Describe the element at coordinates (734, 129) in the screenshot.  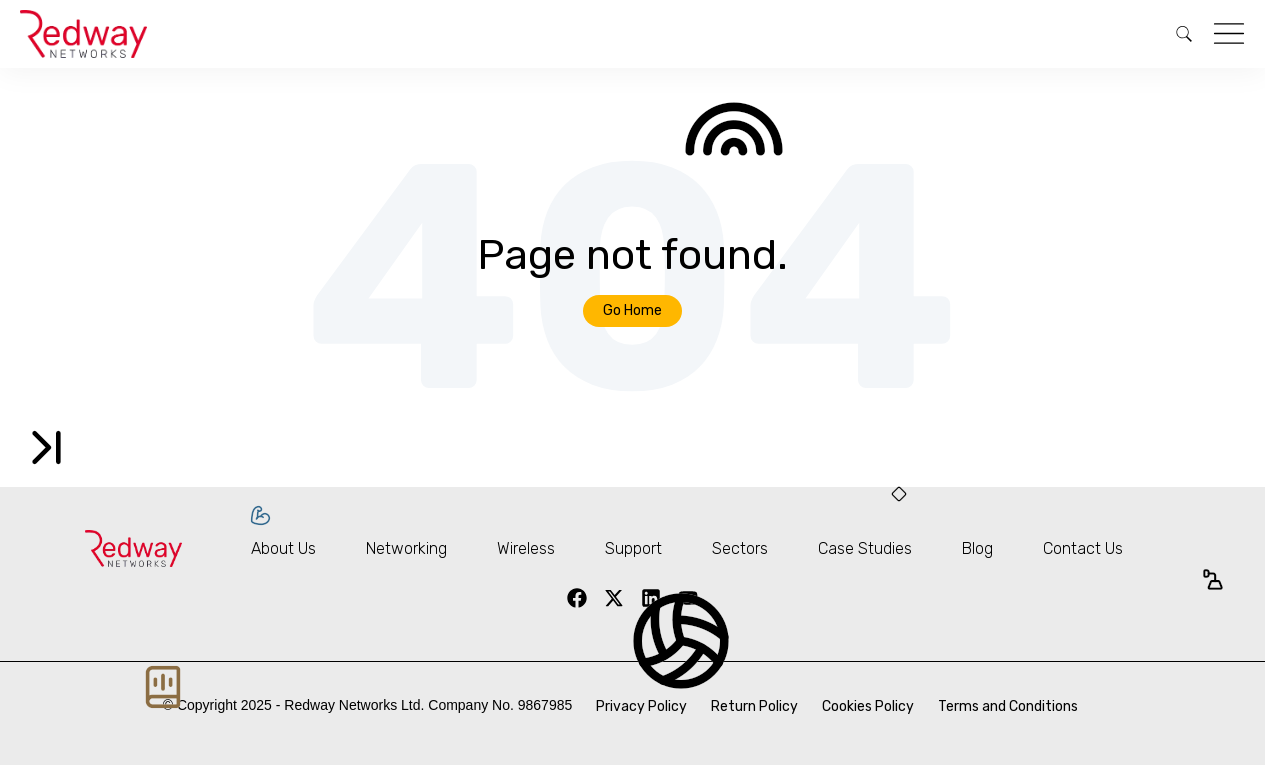
I see `indicates pride or LGBTQ+ related content` at that location.